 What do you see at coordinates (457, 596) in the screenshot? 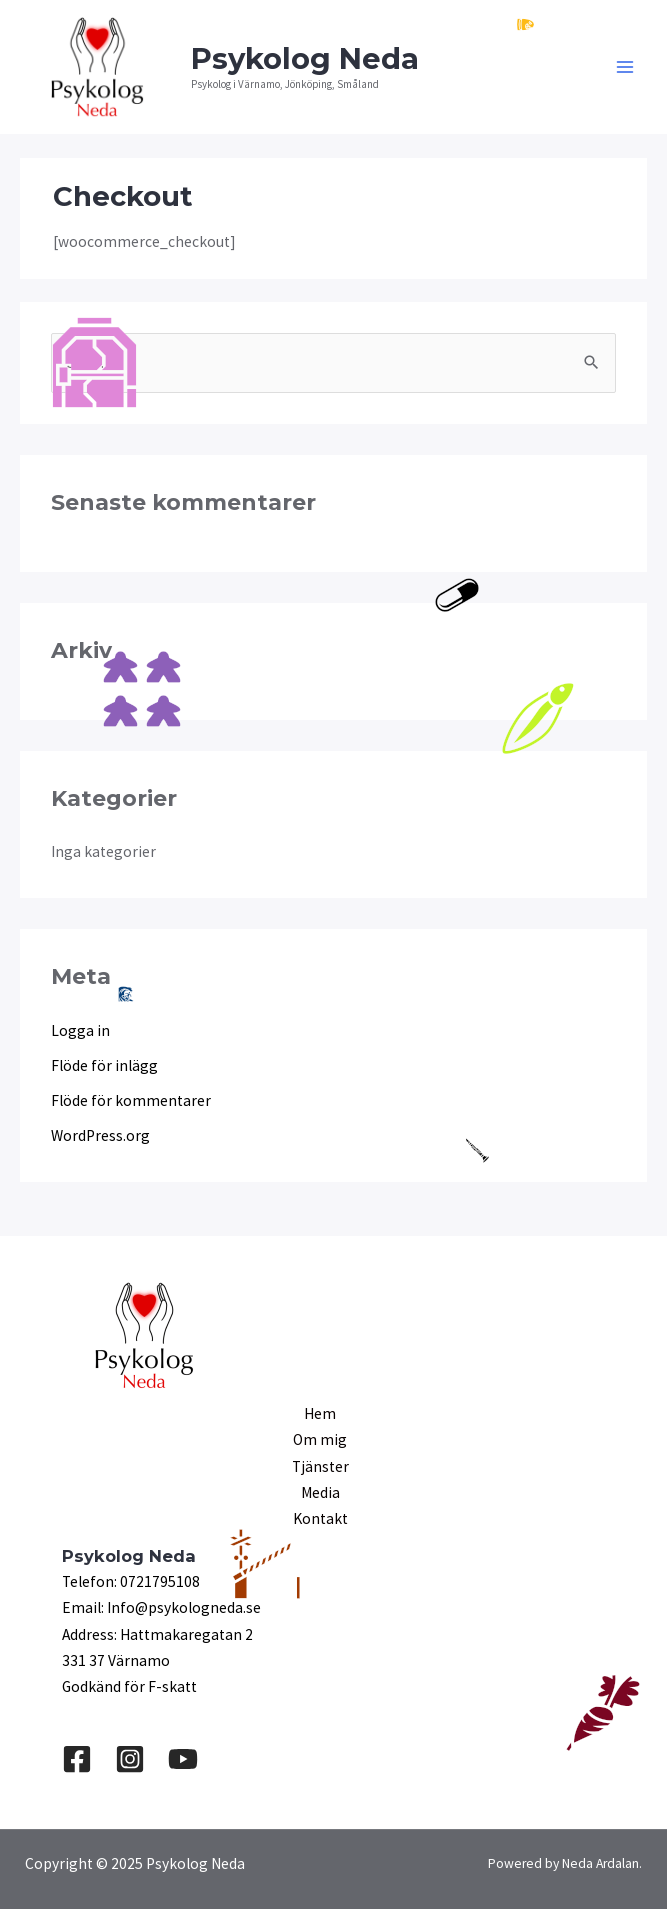
I see `access medication reminders or health tracking` at bounding box center [457, 596].